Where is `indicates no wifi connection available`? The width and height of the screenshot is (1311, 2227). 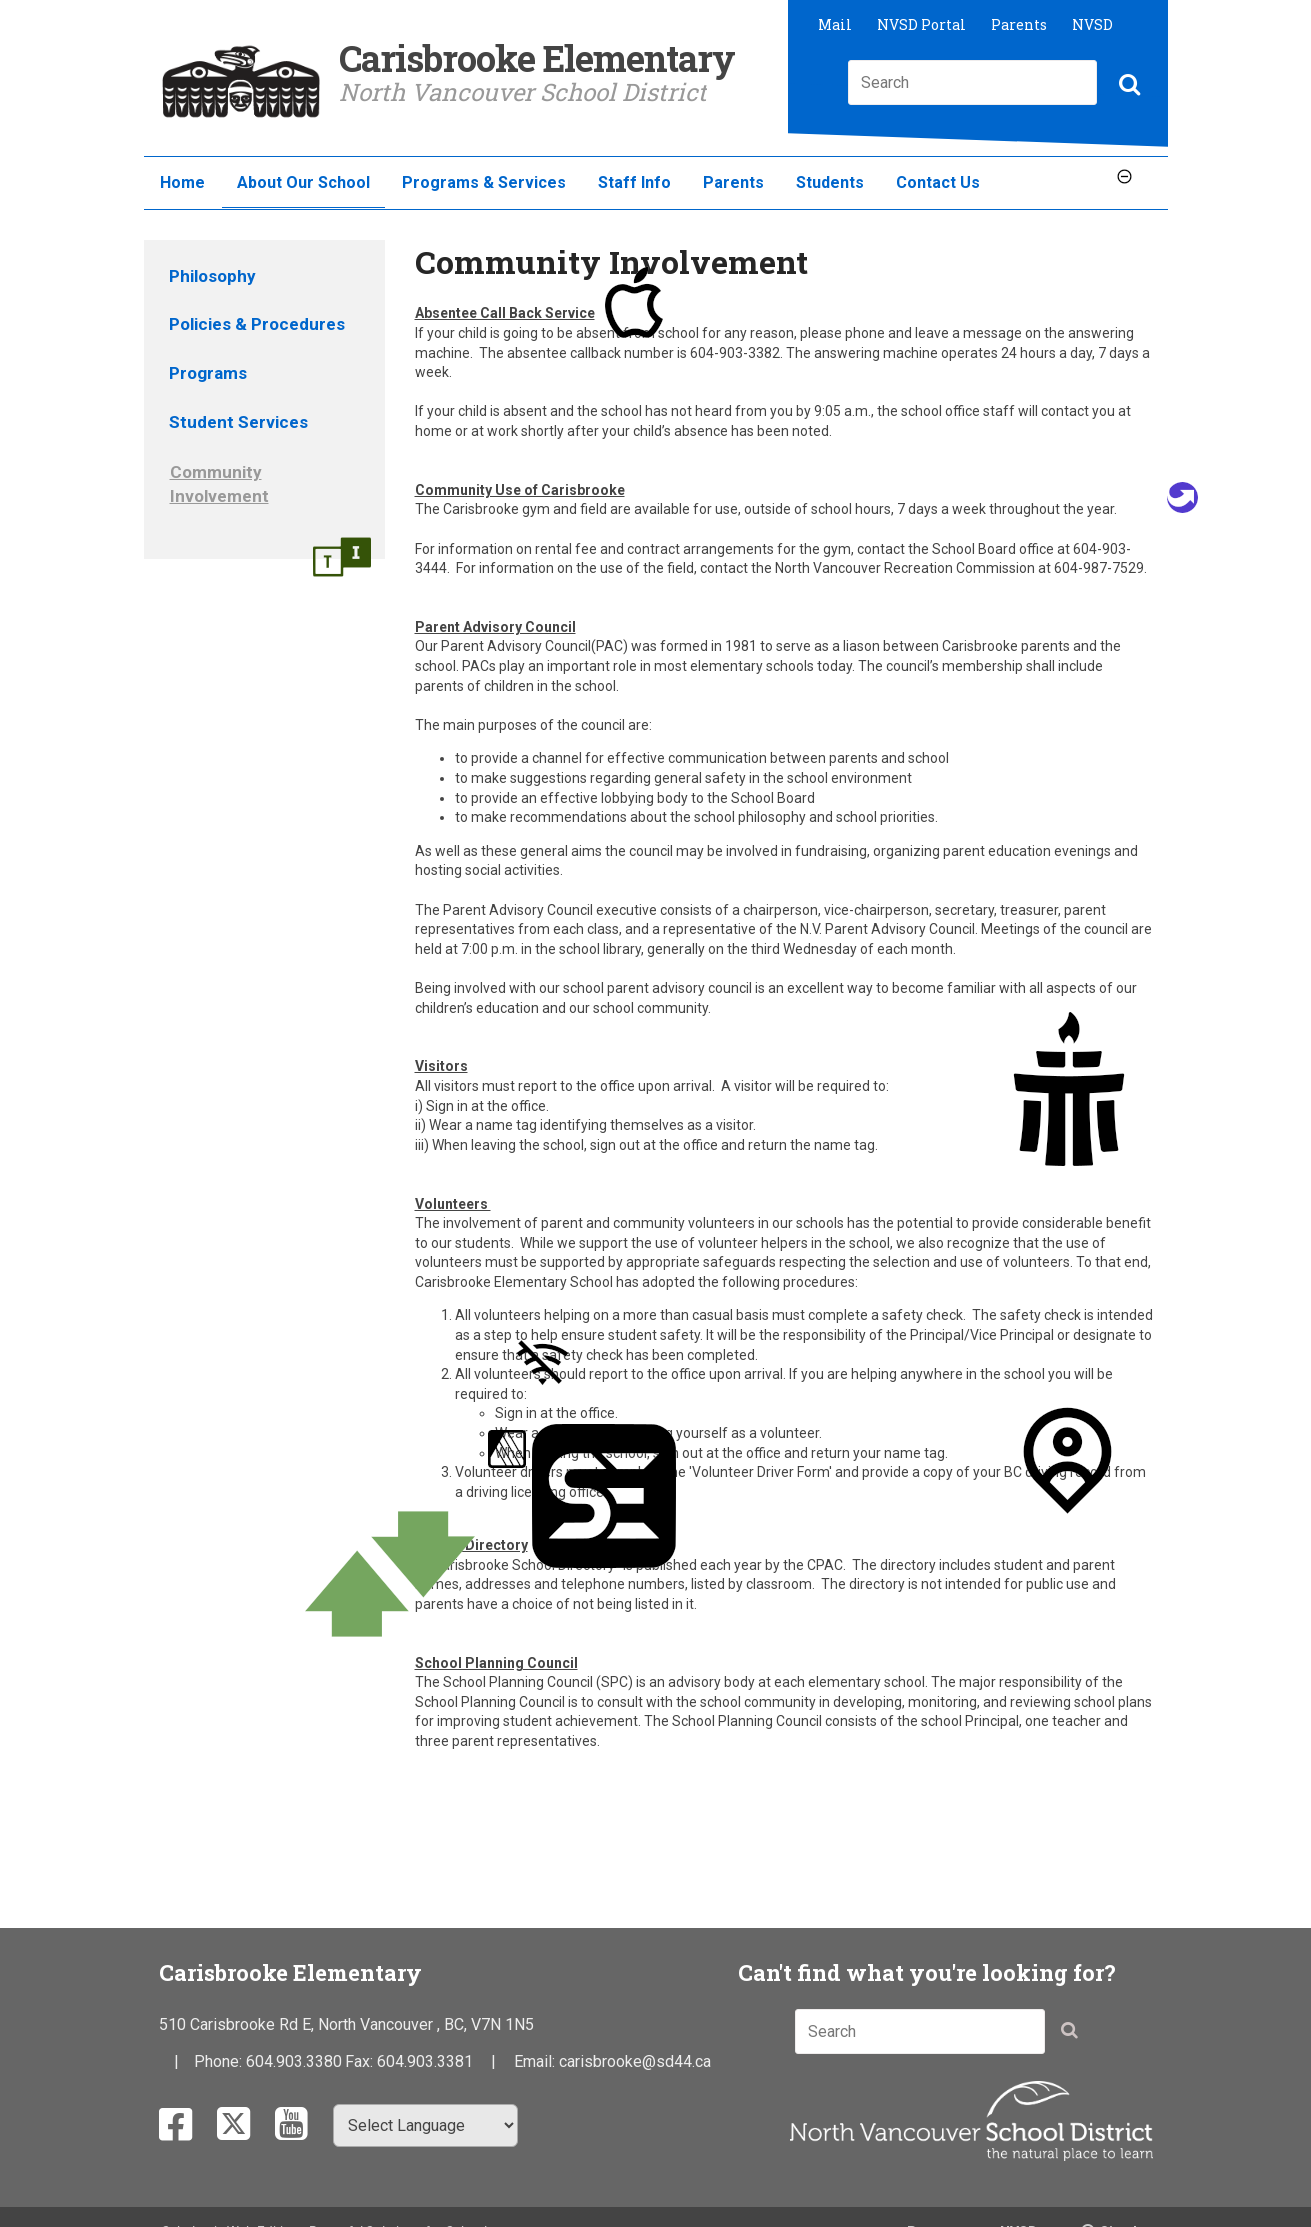
indicates no wifi connection available is located at coordinates (542, 1364).